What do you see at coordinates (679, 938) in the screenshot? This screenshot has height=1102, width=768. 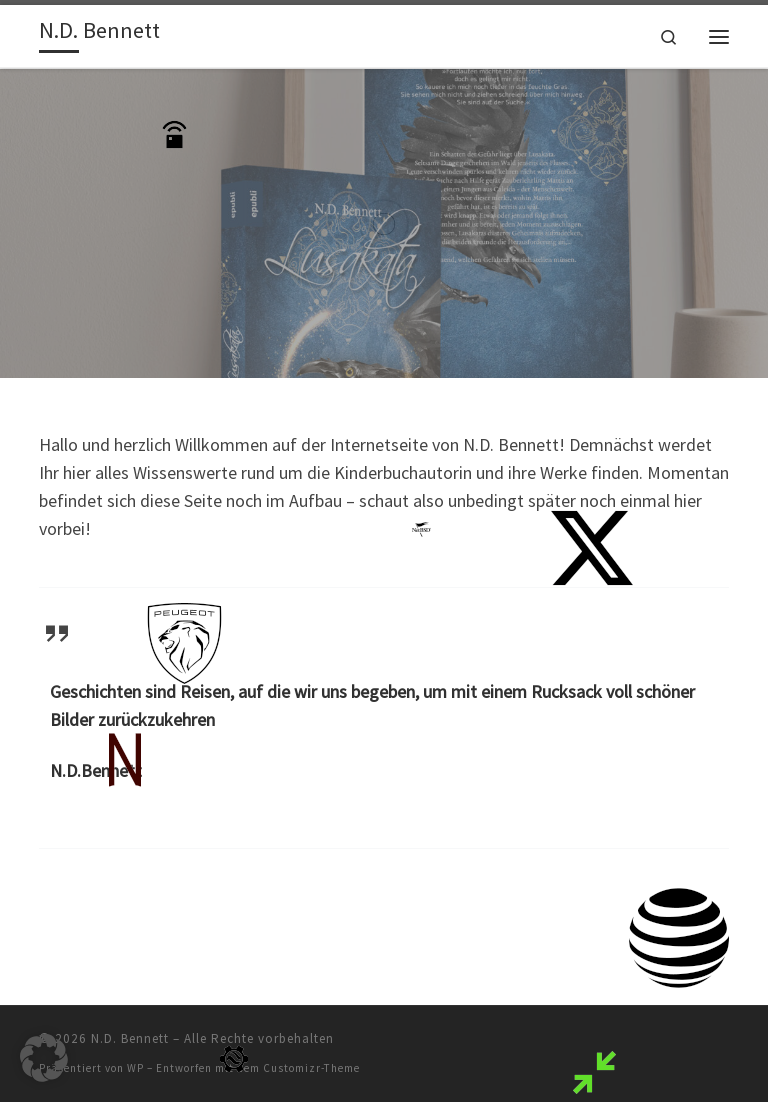 I see `AT&T company logo` at bounding box center [679, 938].